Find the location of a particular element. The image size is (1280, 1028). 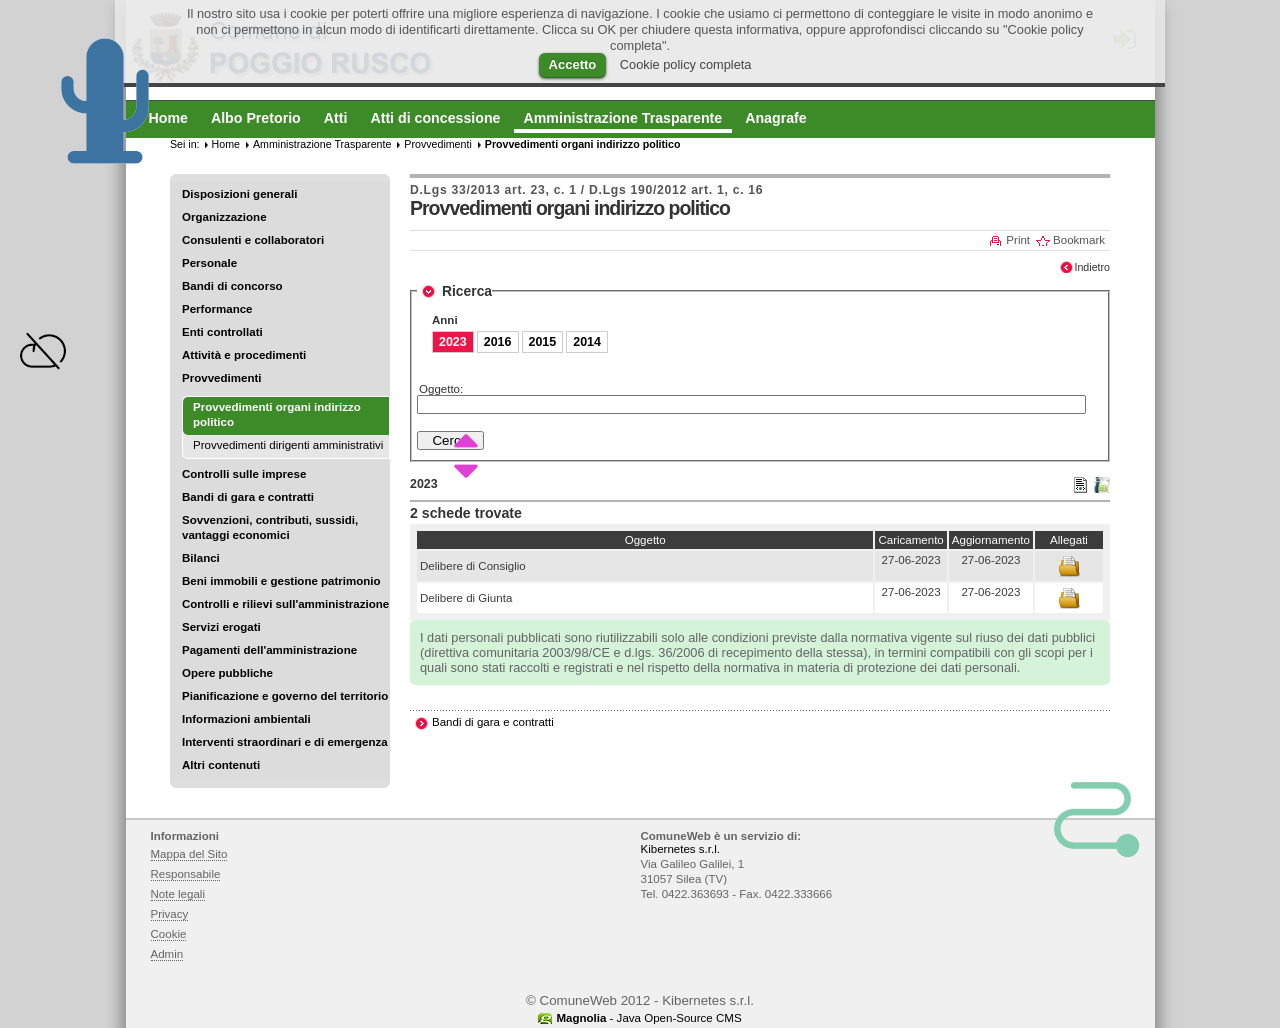

indicates desert or arid climate conditions is located at coordinates (105, 101).